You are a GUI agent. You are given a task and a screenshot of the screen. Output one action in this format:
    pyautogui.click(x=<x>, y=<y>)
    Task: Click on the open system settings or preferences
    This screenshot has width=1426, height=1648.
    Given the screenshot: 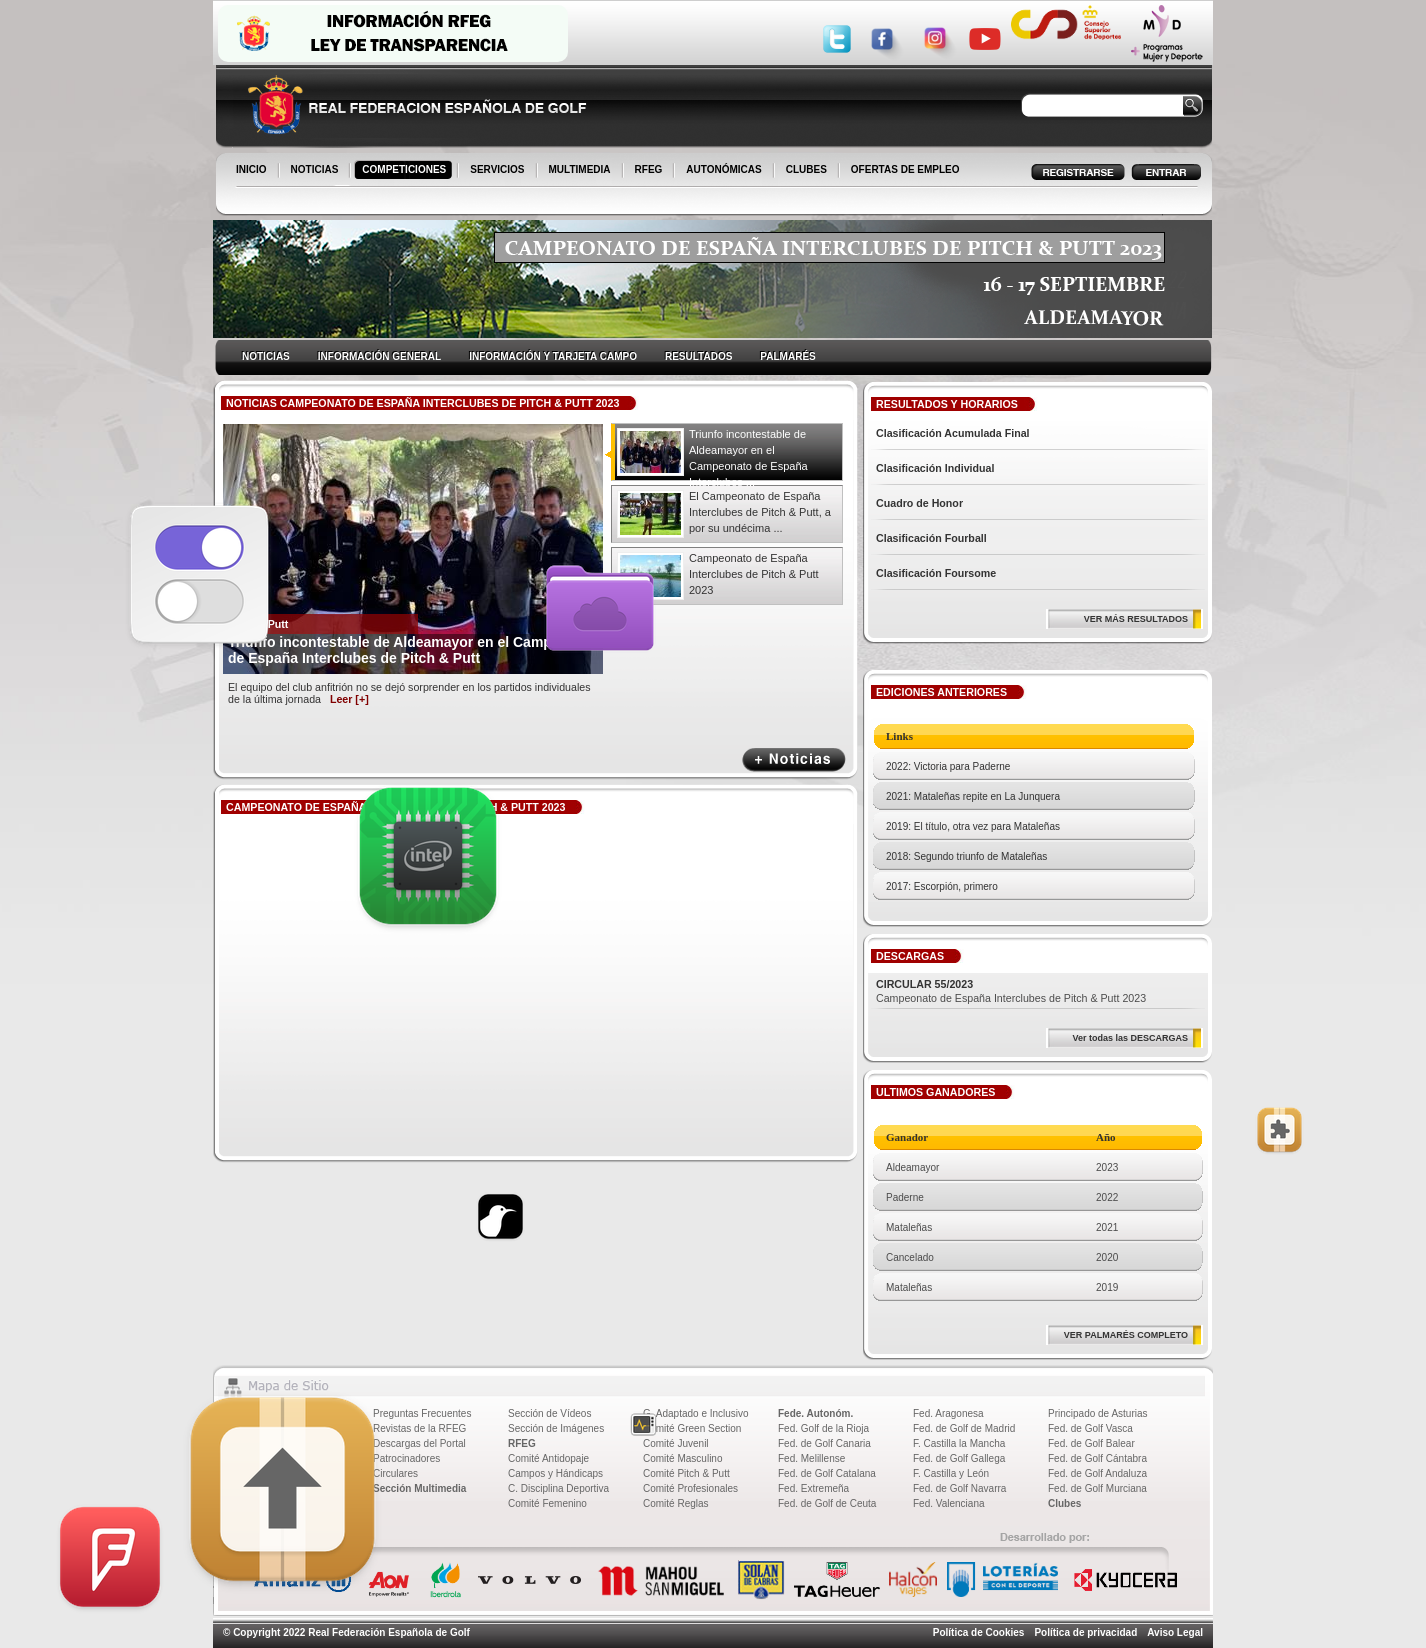 What is the action you would take?
    pyautogui.click(x=199, y=574)
    